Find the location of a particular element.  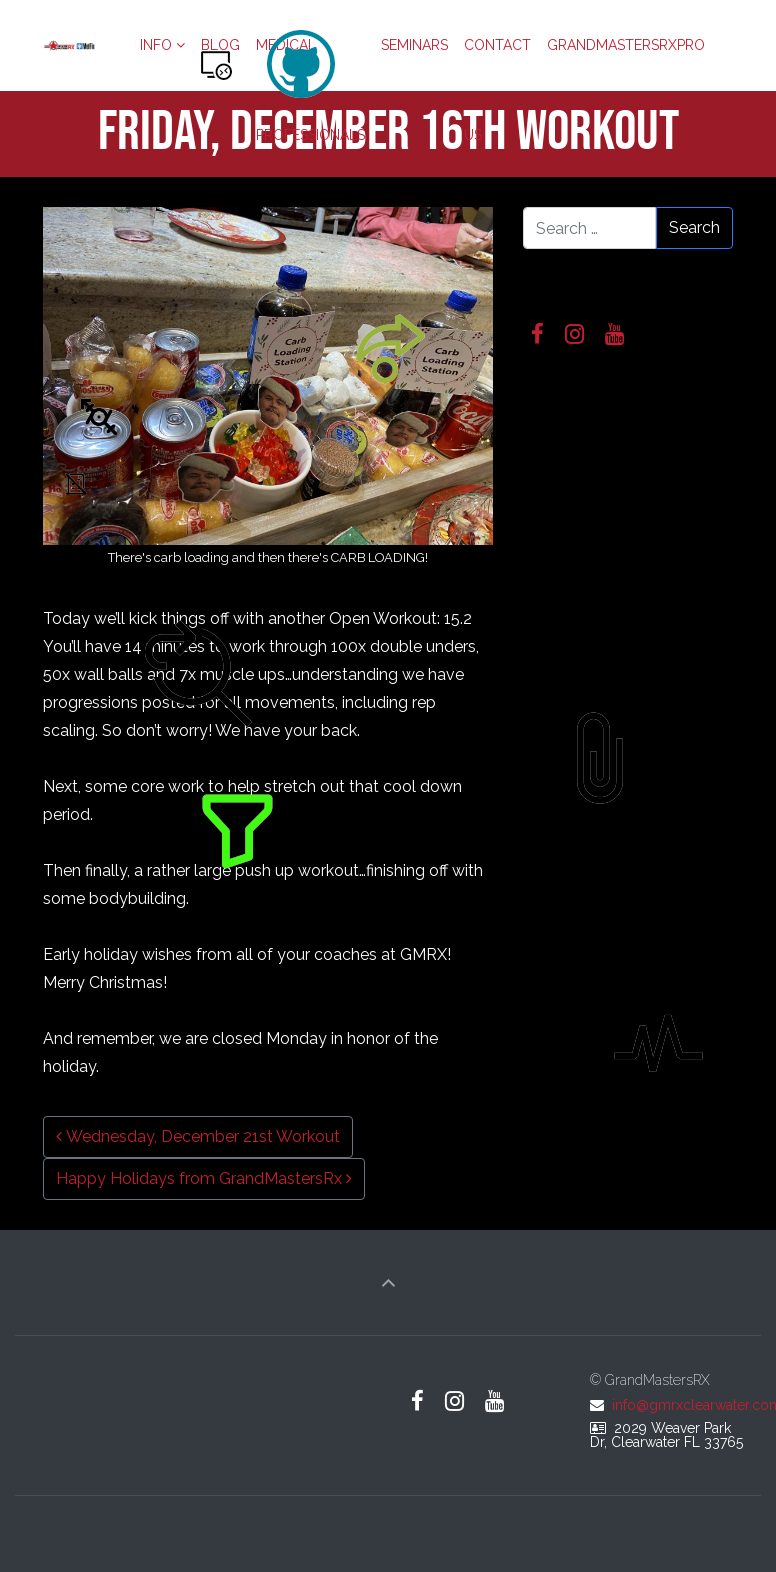

open GitHub repository is located at coordinates (301, 64).